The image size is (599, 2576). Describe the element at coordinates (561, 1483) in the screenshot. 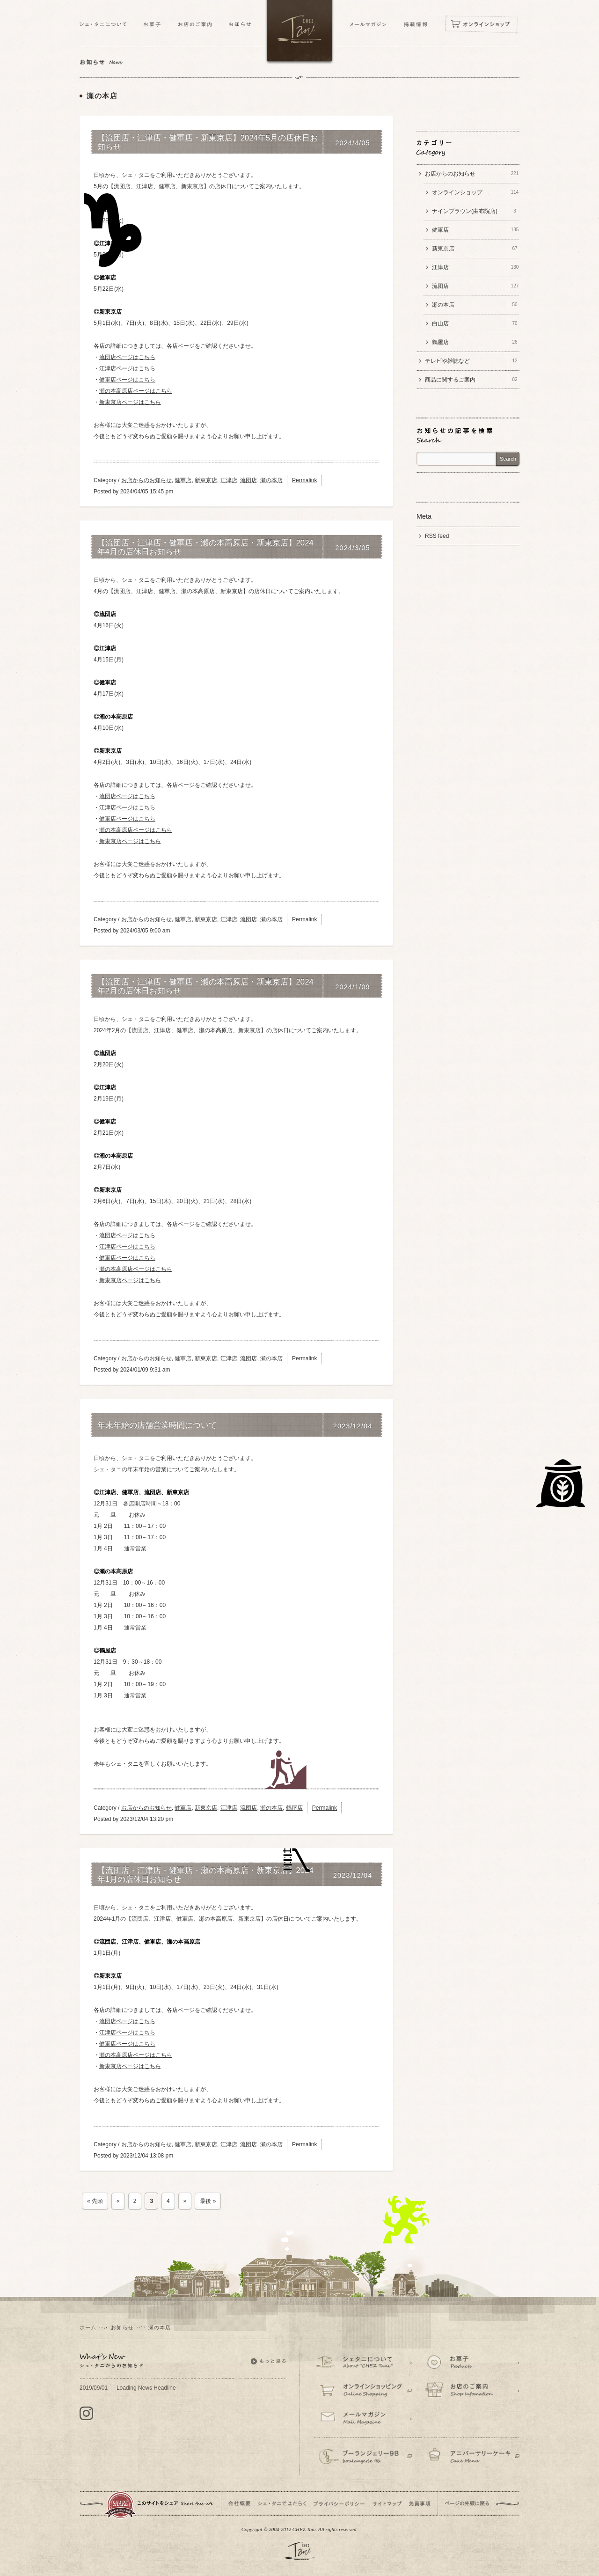

I see `flour ingredient in a cooking or recipe app` at that location.